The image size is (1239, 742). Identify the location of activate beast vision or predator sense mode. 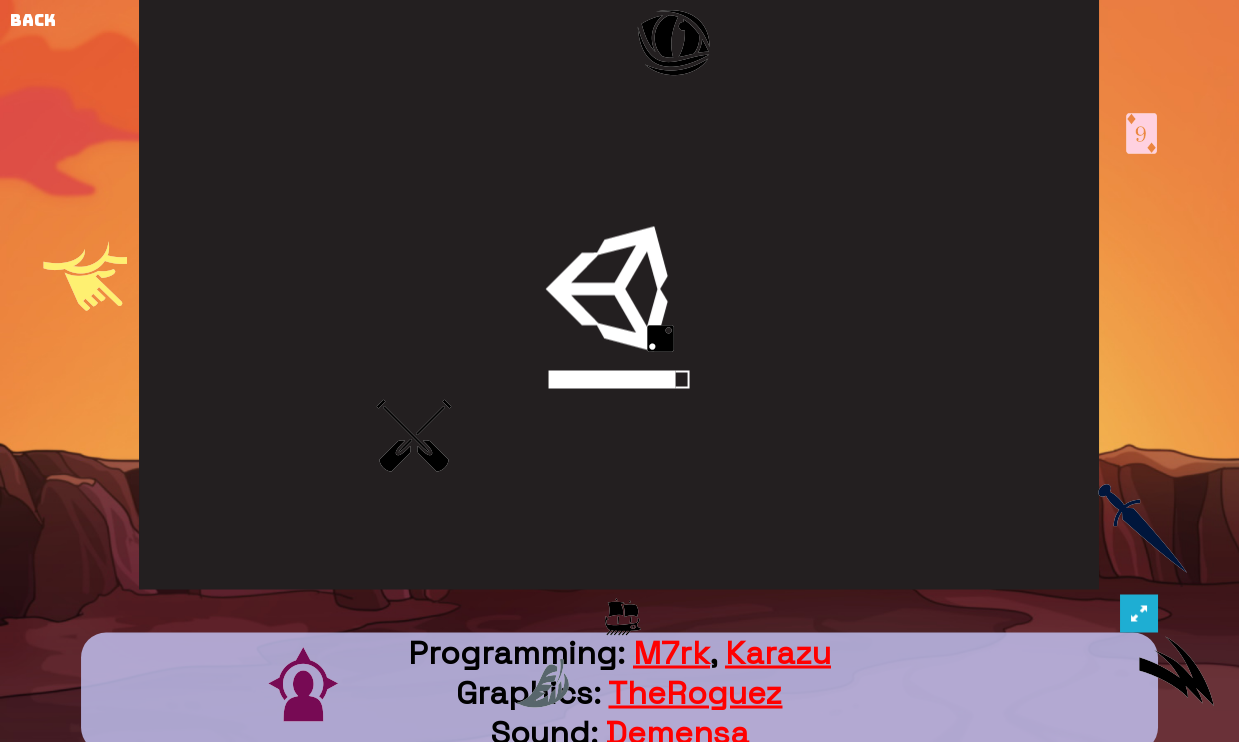
(673, 41).